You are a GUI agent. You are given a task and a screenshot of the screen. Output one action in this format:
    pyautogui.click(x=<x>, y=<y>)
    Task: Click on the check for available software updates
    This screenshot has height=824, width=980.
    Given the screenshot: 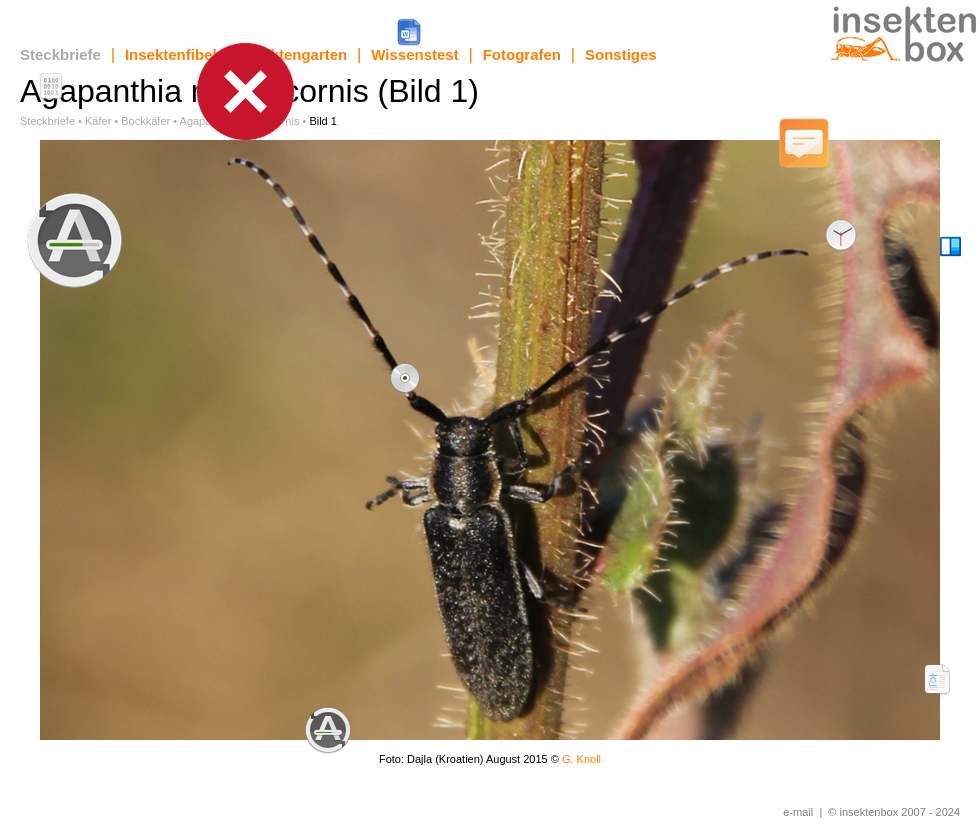 What is the action you would take?
    pyautogui.click(x=328, y=730)
    